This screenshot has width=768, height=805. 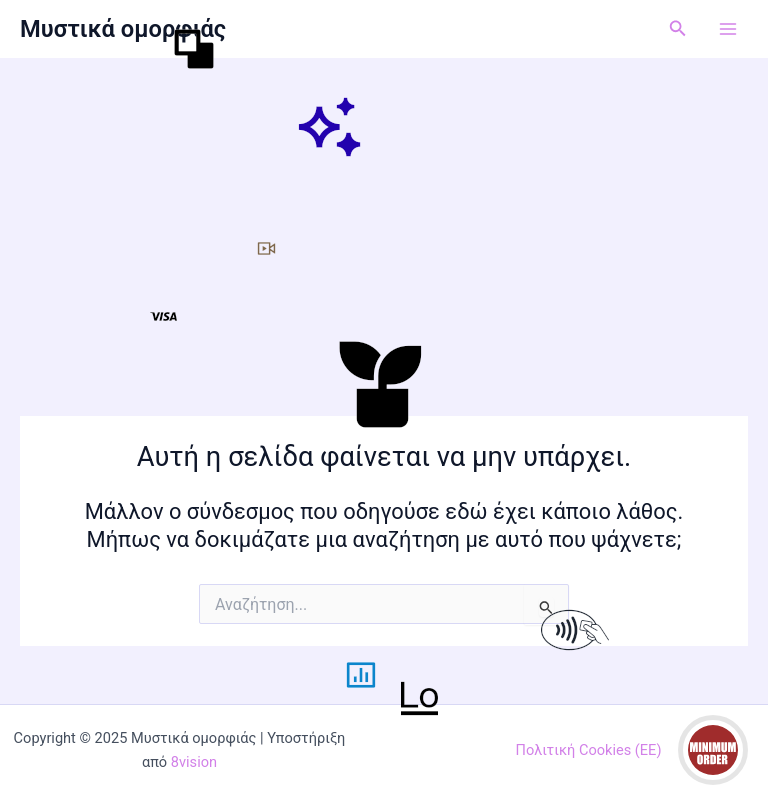 I want to click on pay with visa card, so click(x=163, y=316).